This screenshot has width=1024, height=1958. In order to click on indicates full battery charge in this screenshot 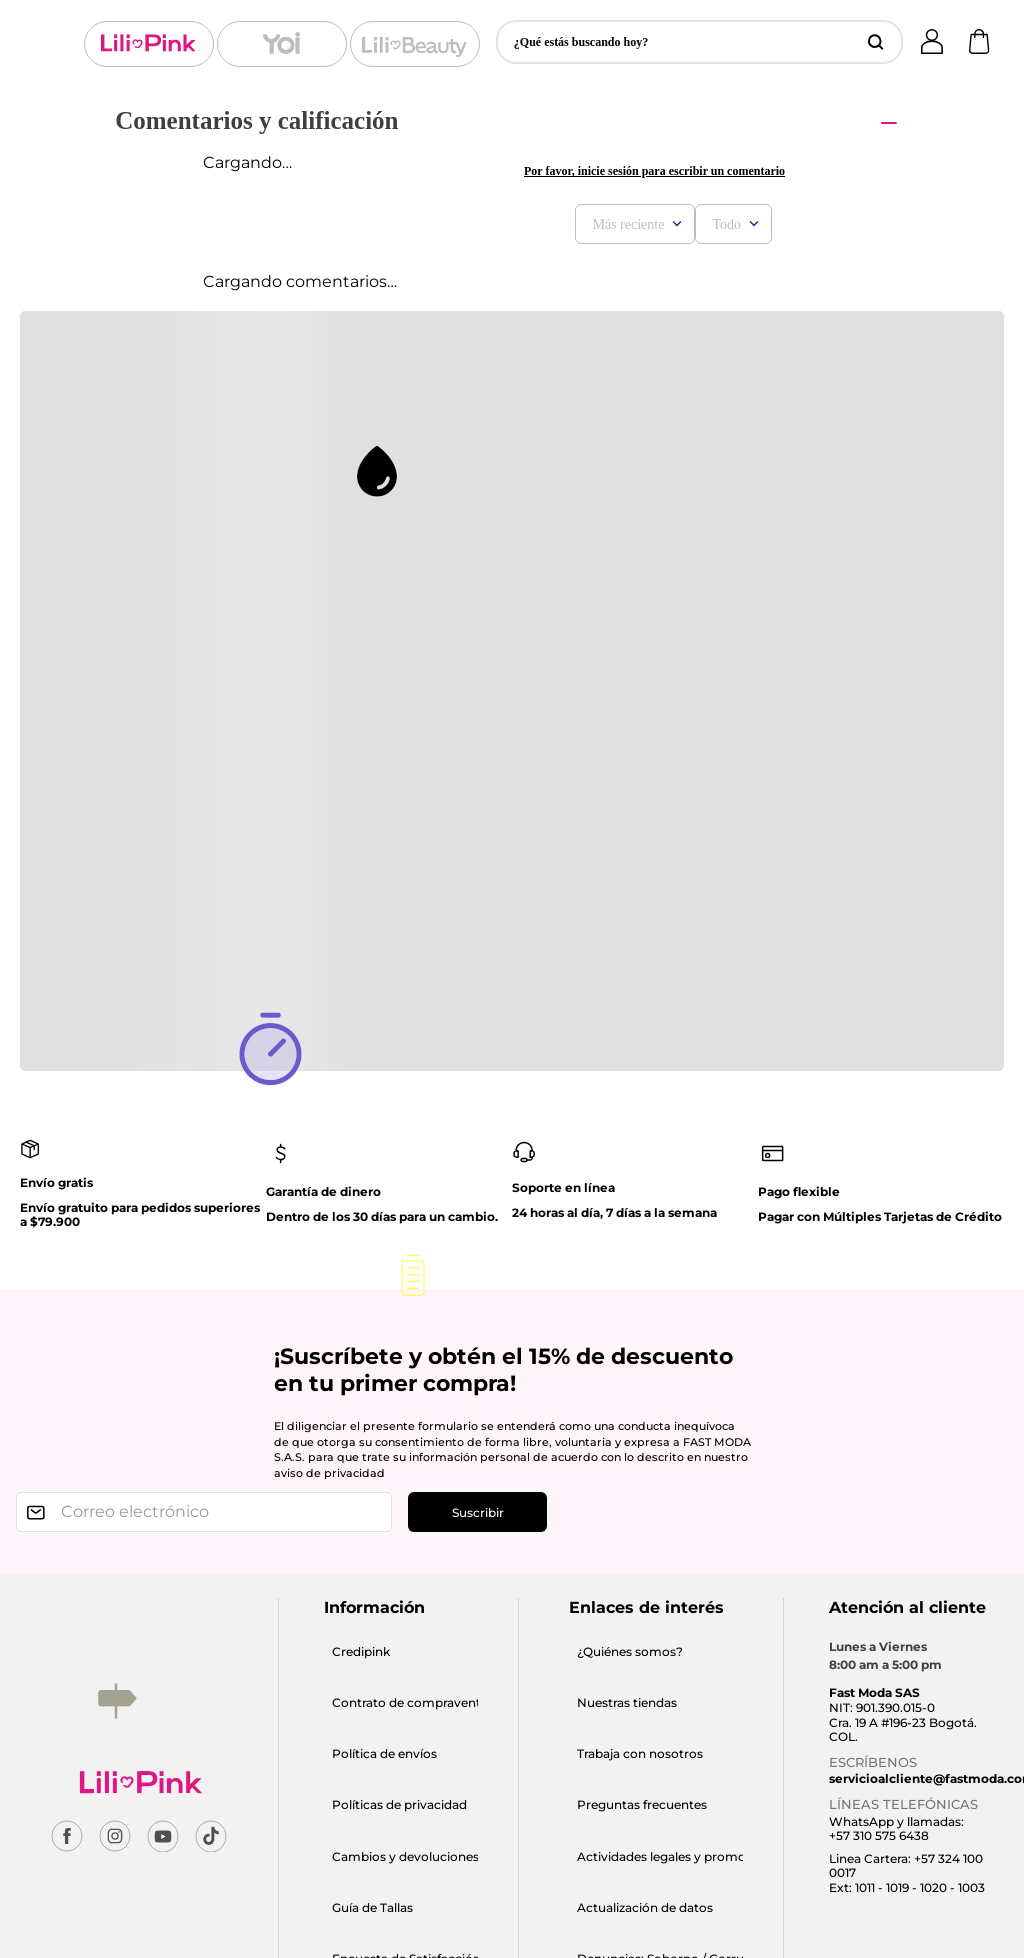, I will do `click(413, 1276)`.